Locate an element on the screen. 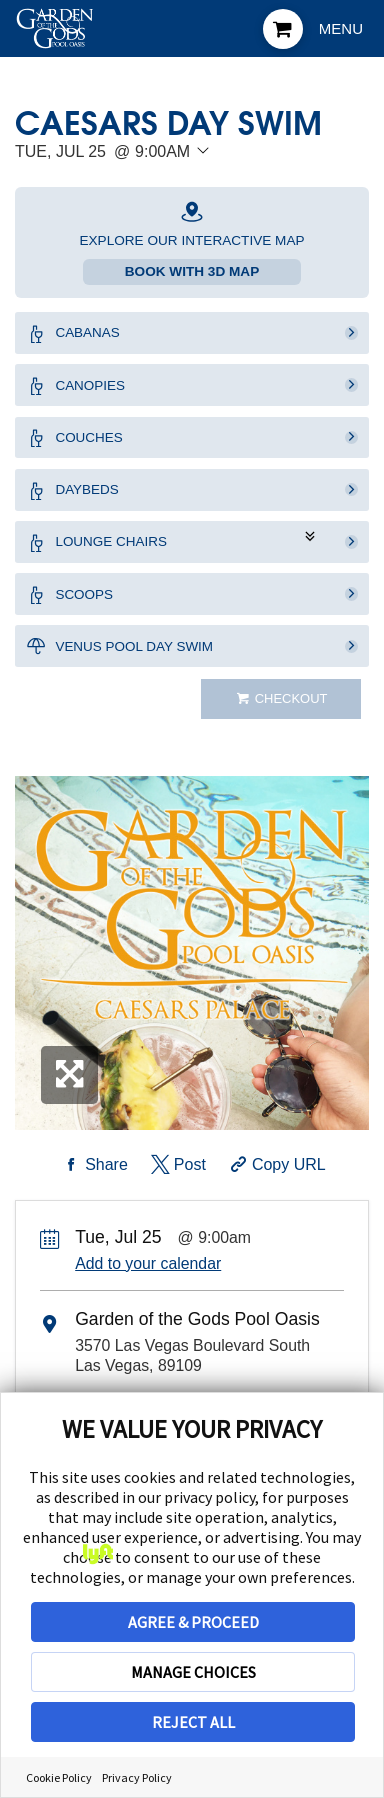  scroll down to see more content is located at coordinates (310, 536).